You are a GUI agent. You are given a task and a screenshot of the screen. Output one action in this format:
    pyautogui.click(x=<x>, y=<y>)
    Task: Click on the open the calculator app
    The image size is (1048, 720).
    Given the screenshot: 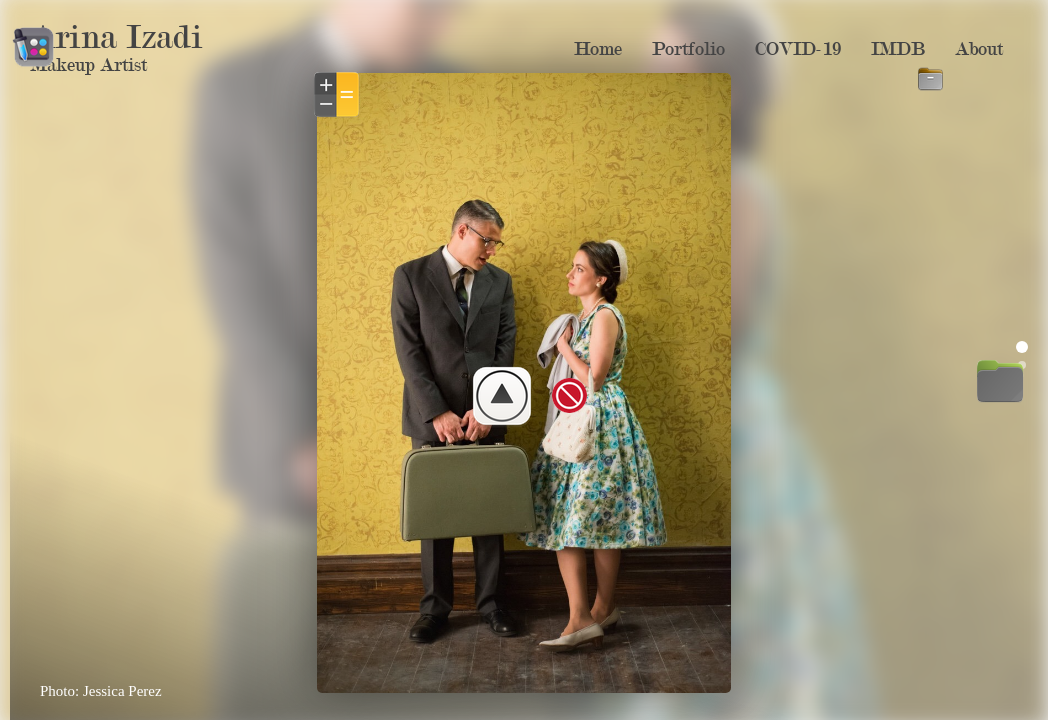 What is the action you would take?
    pyautogui.click(x=336, y=94)
    